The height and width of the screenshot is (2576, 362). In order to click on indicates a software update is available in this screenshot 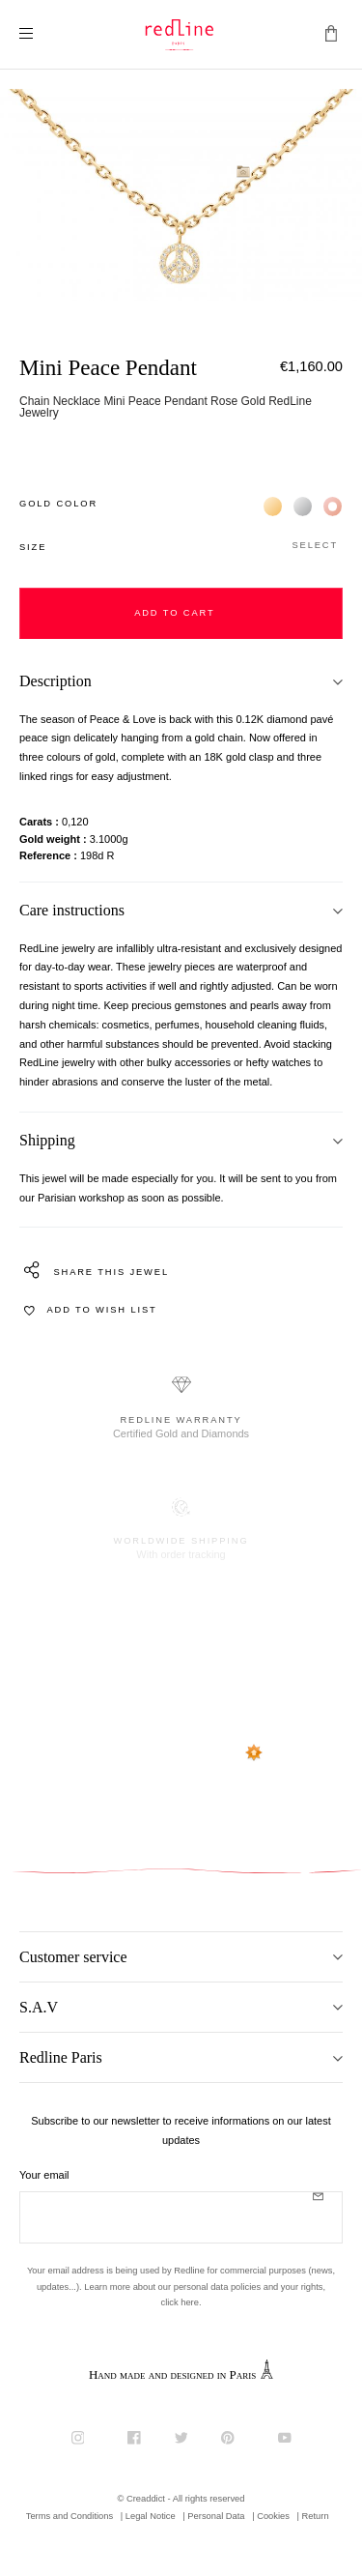, I will do `click(254, 1752)`.